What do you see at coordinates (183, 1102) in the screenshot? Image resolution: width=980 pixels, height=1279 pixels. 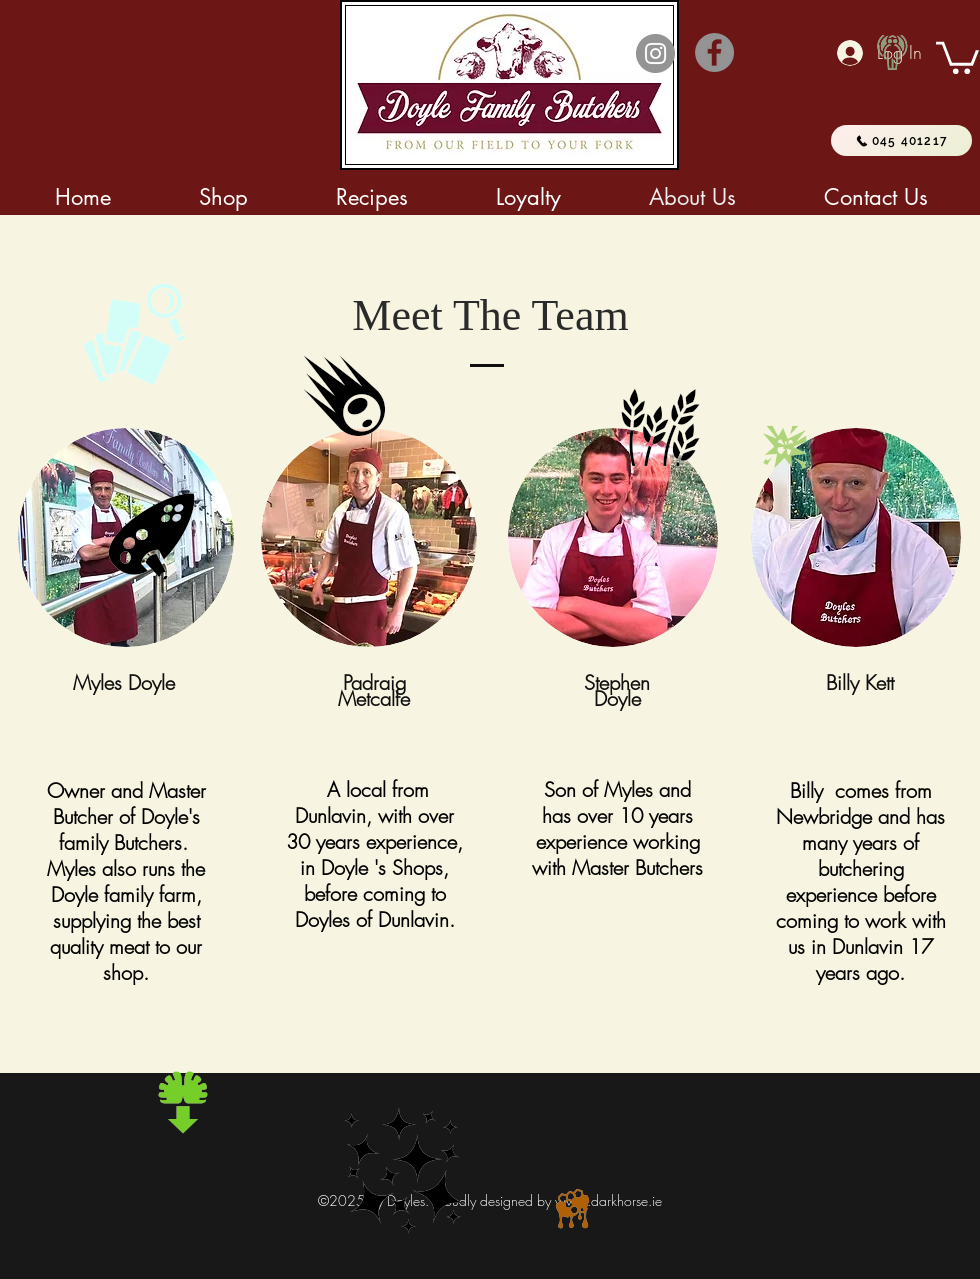 I see `export or download your thoughts and notes` at bounding box center [183, 1102].